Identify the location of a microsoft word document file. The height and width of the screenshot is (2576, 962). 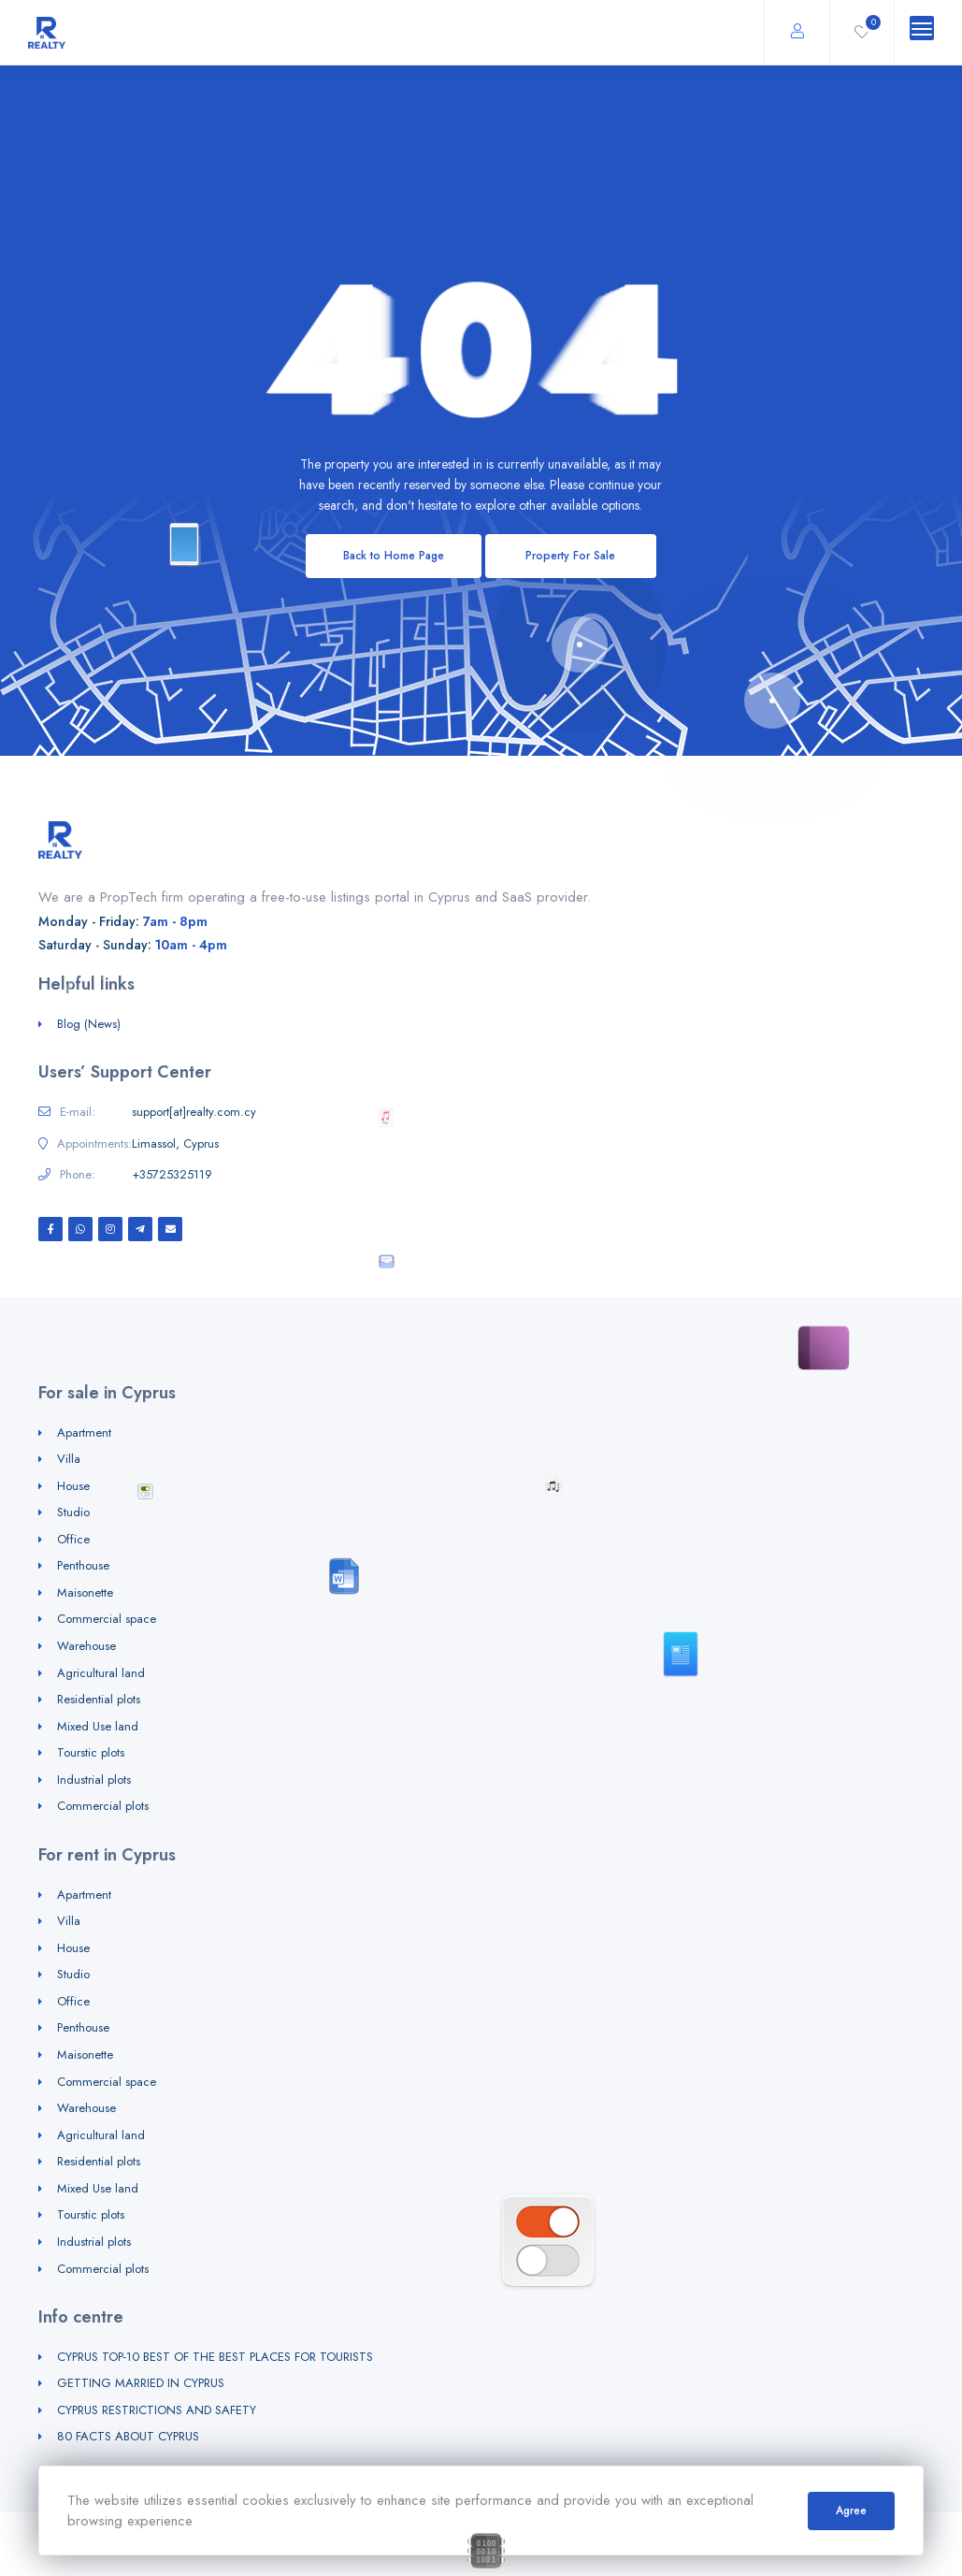
(344, 1576).